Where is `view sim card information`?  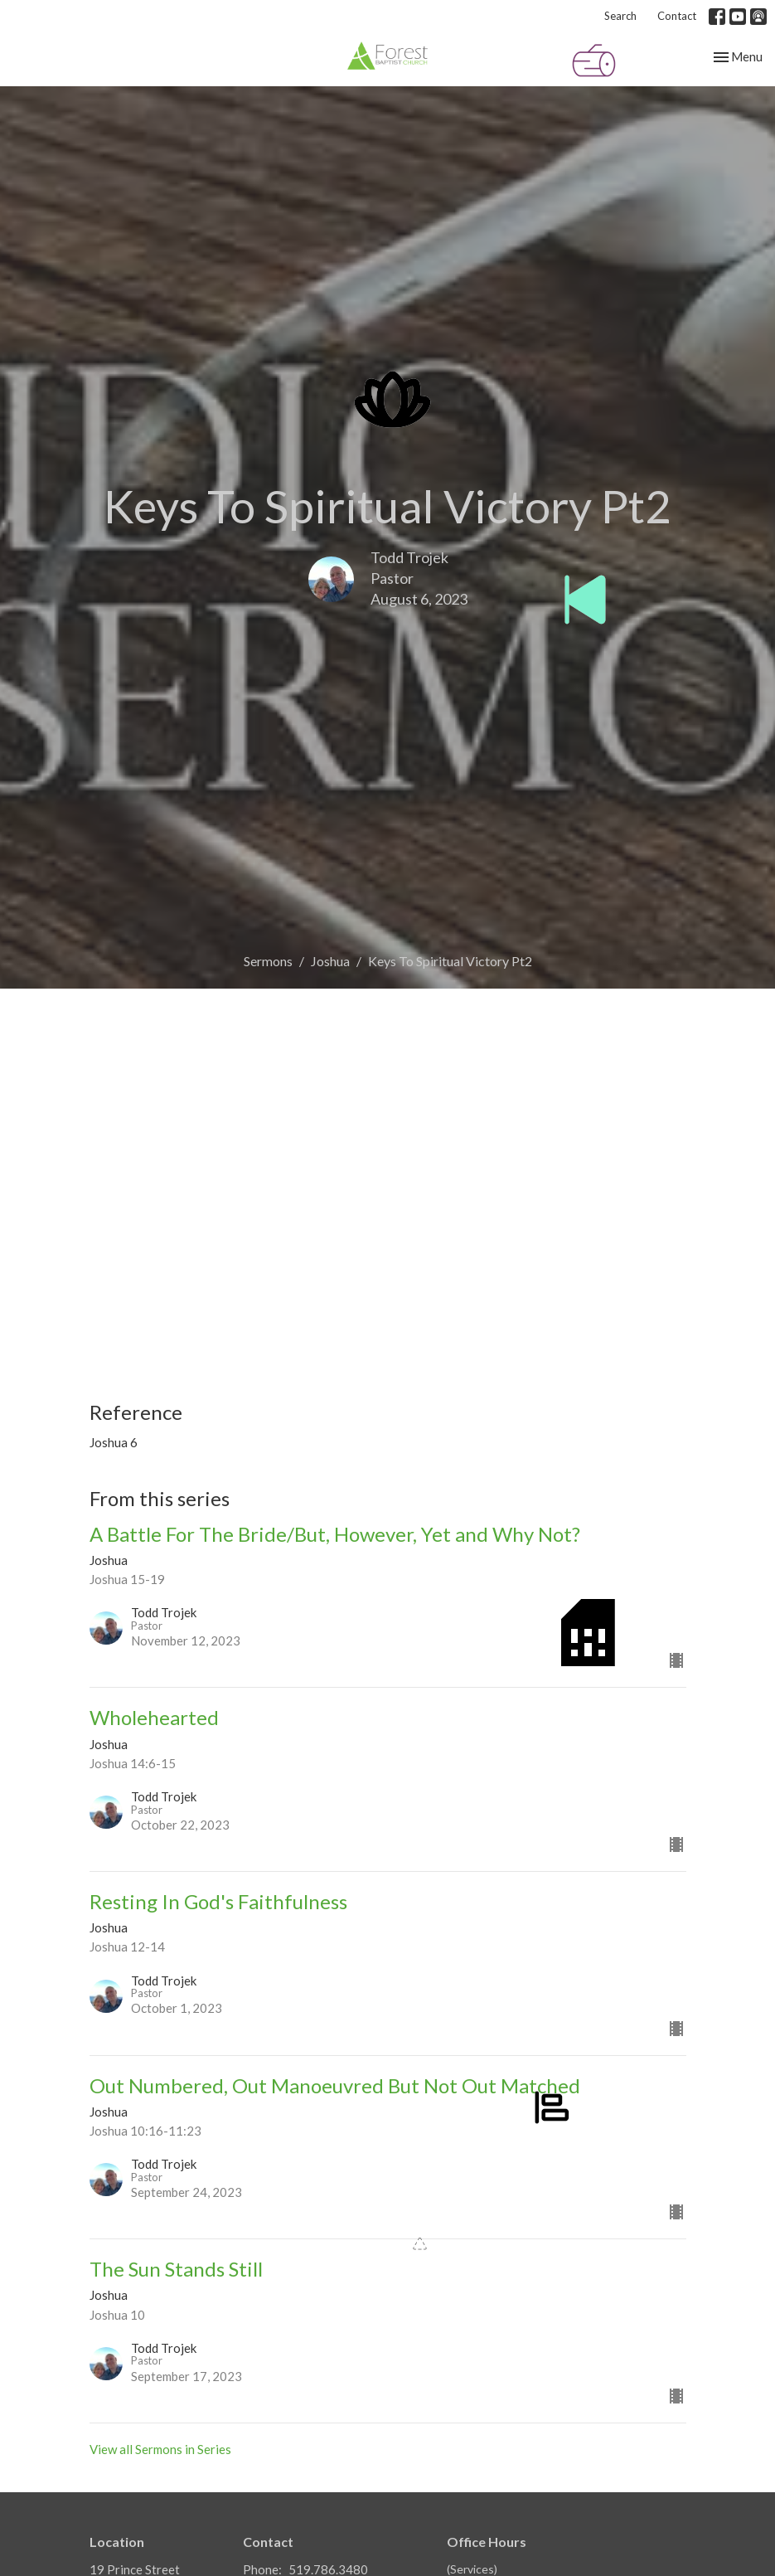 view sim card information is located at coordinates (588, 1632).